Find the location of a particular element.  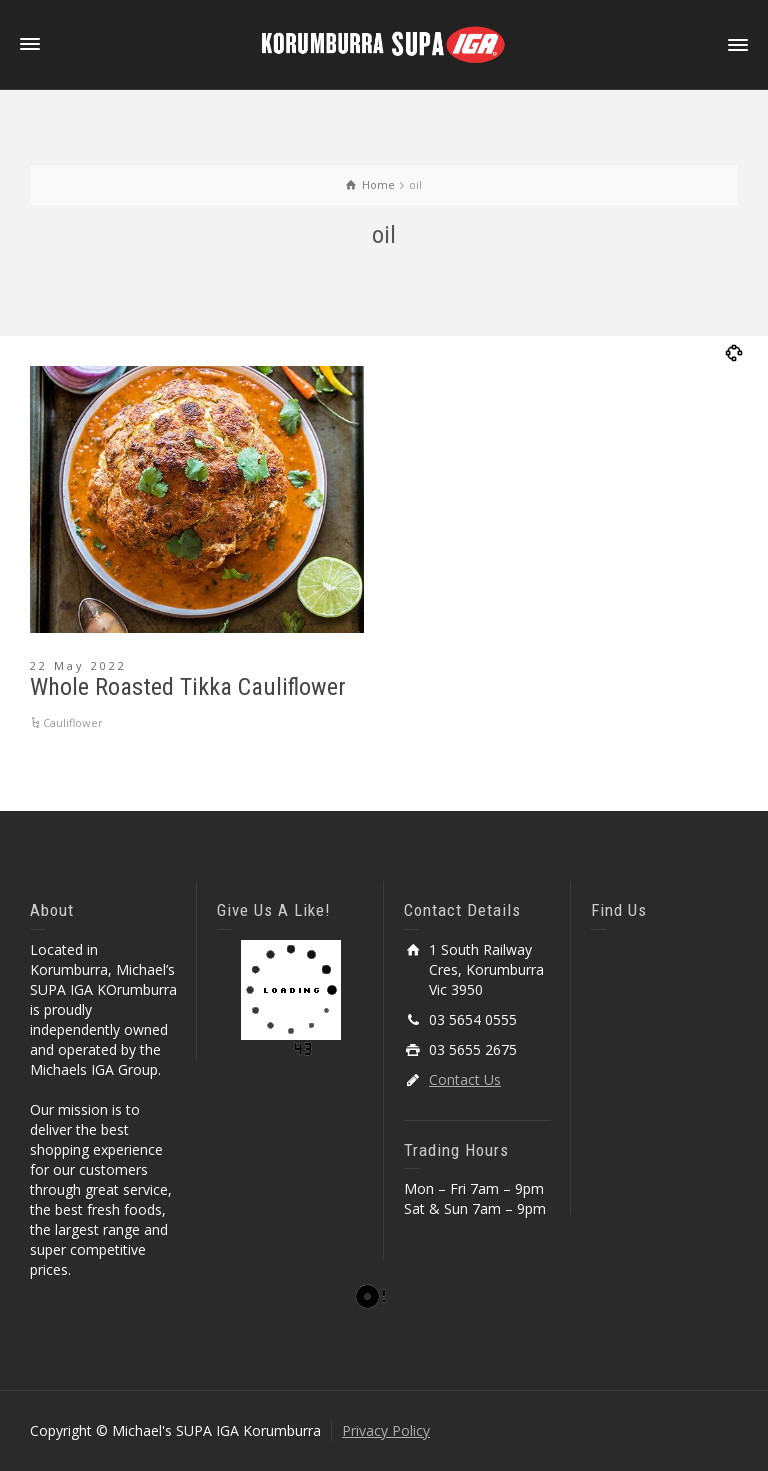

indicates storage disc is full is located at coordinates (370, 1296).